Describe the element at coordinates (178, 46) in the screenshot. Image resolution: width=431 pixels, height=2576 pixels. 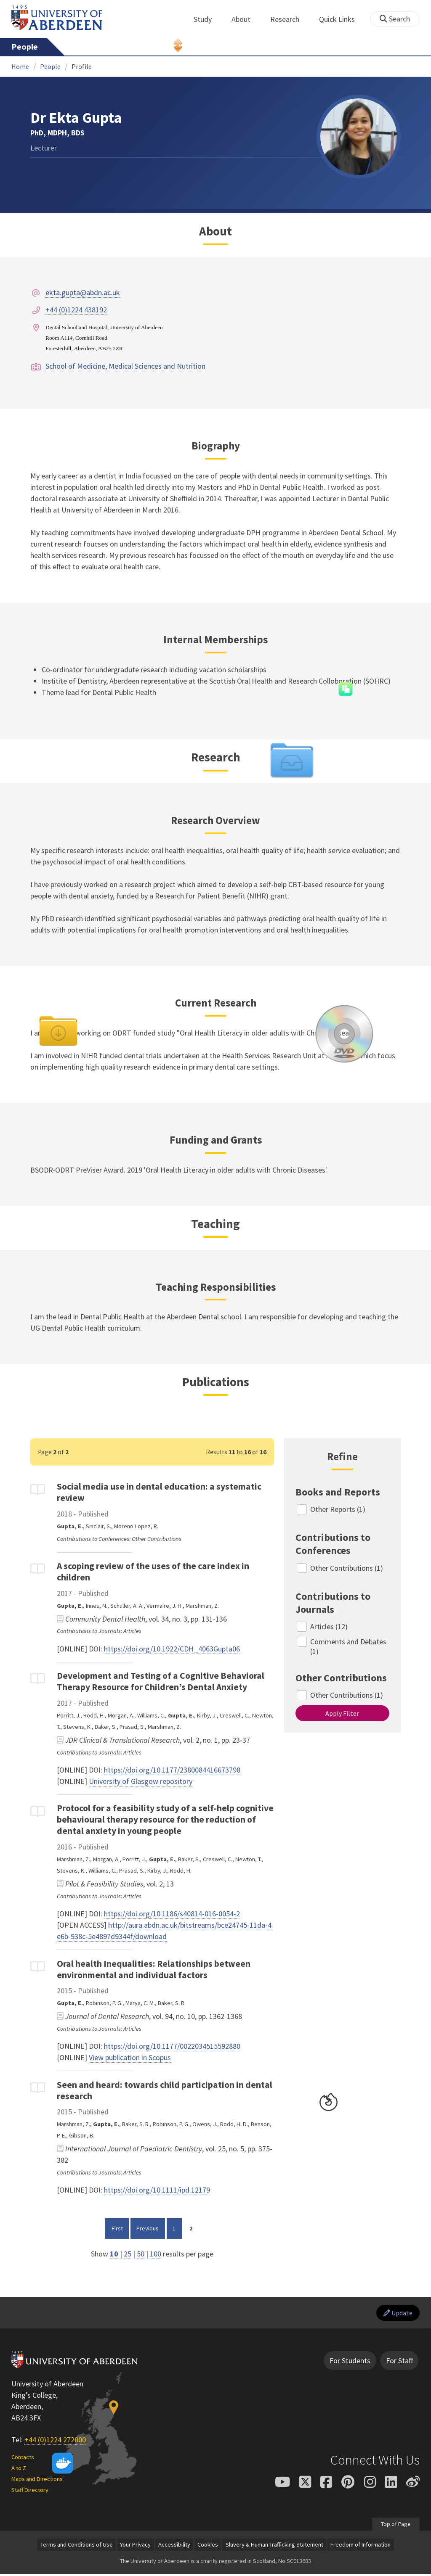
I see `flip object vertically` at that location.